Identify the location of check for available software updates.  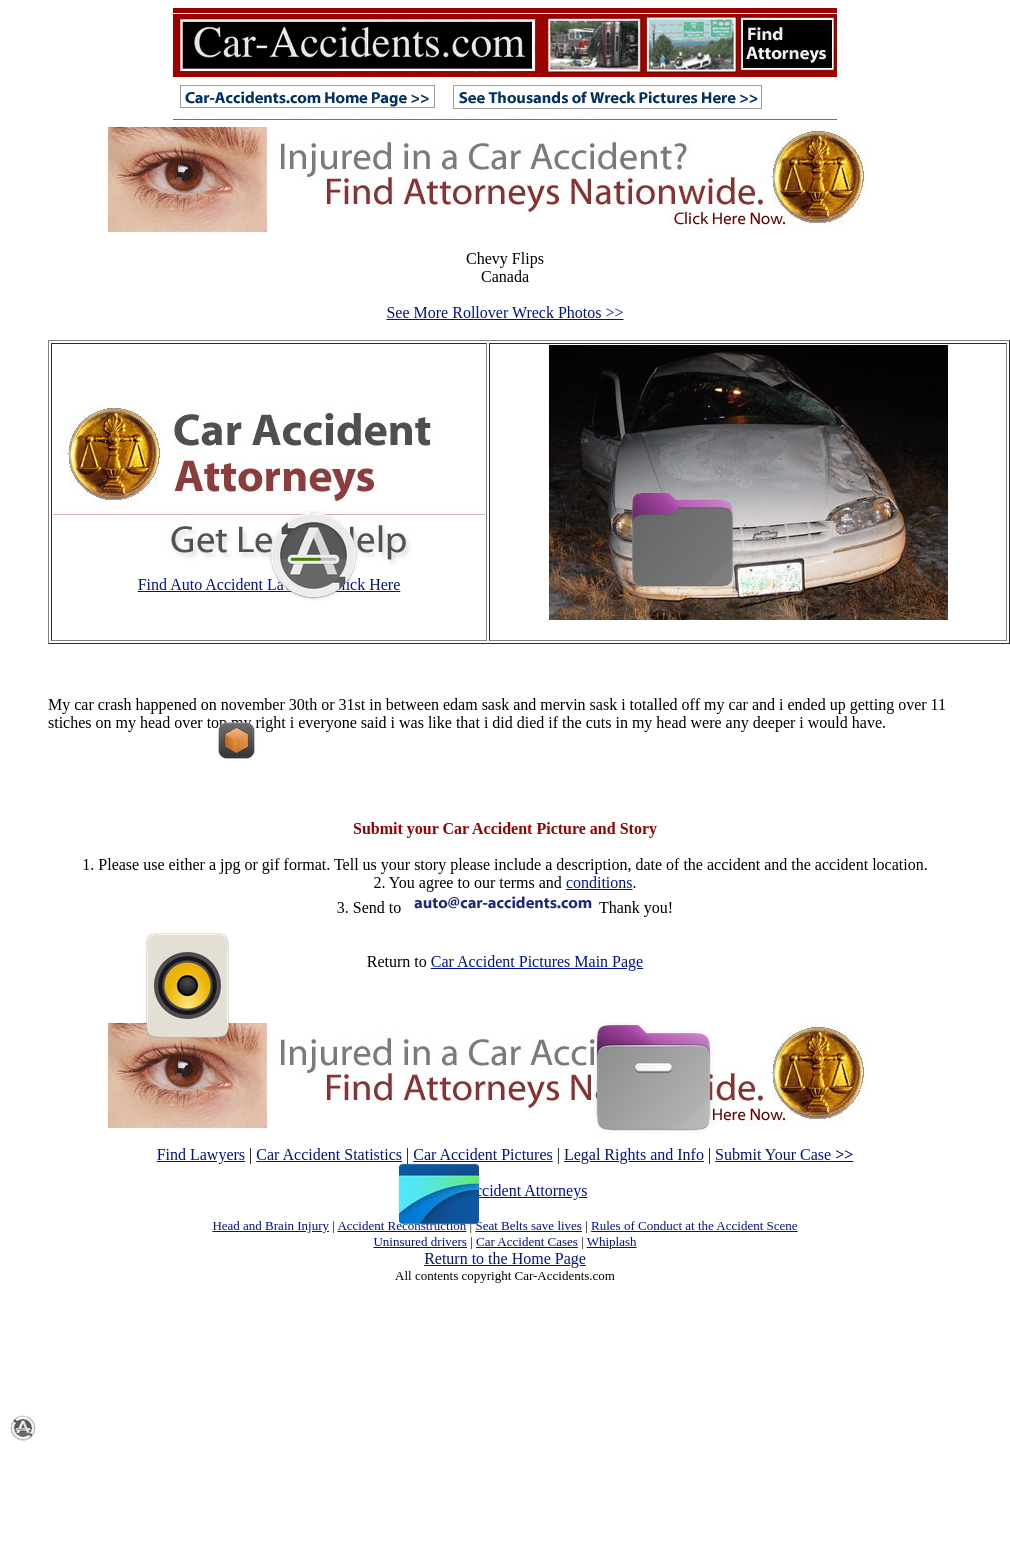
(23, 1428).